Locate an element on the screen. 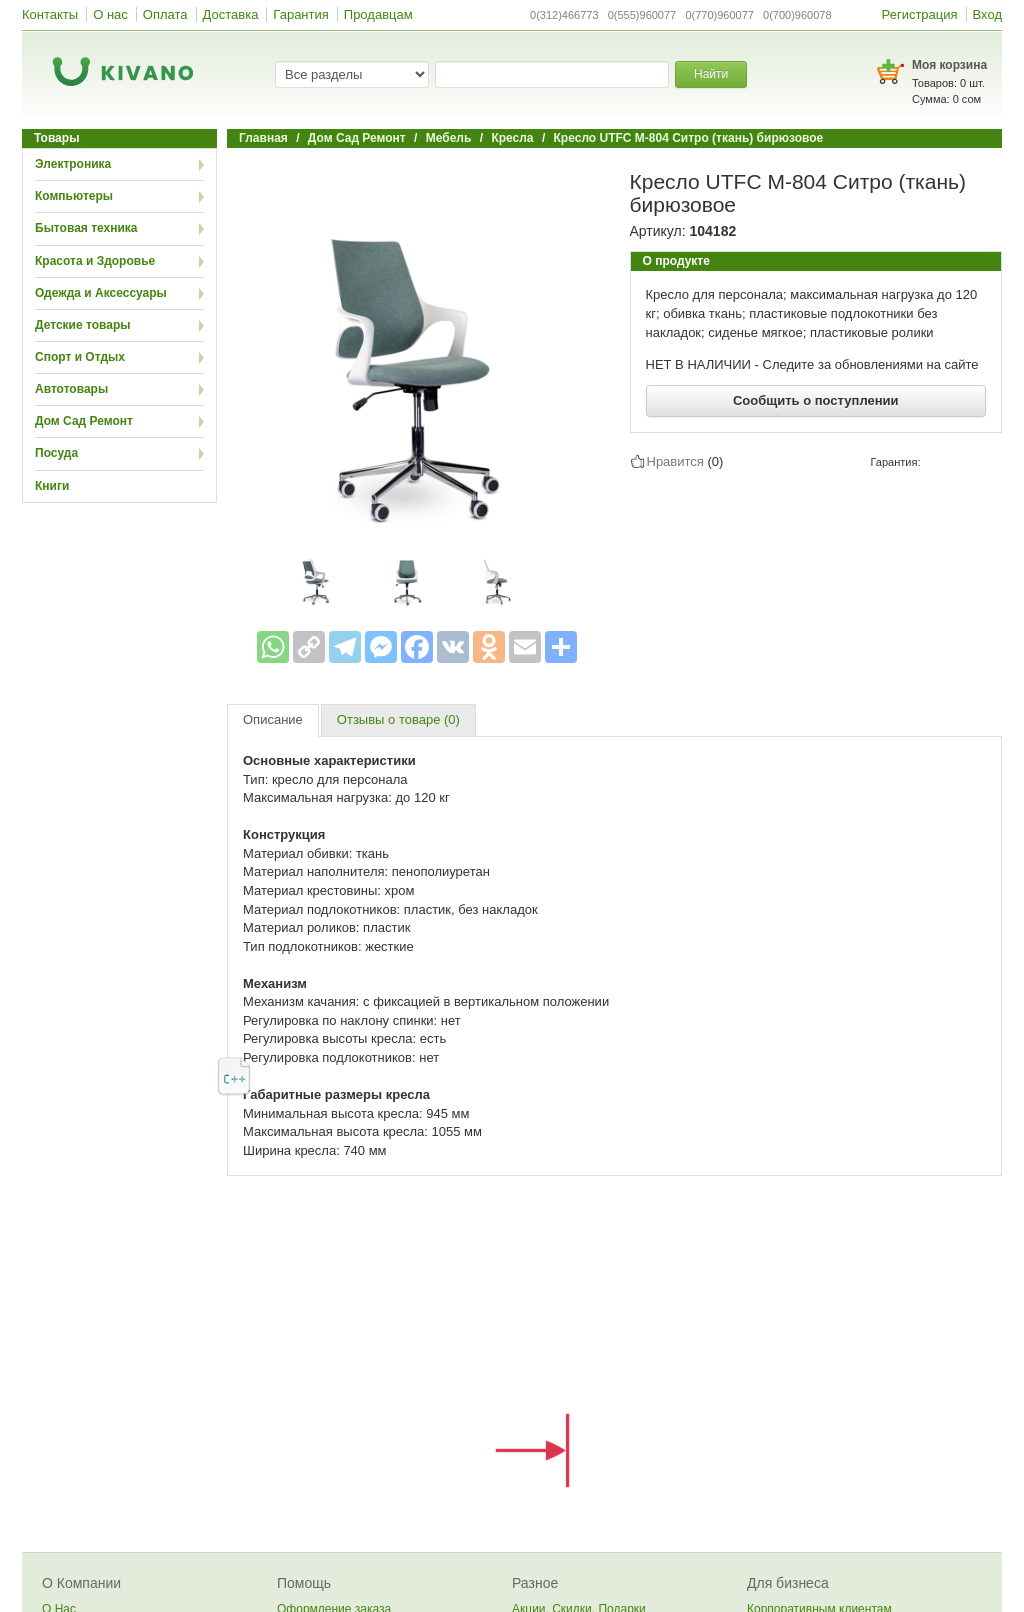  a C++ source code file is located at coordinates (234, 1076).